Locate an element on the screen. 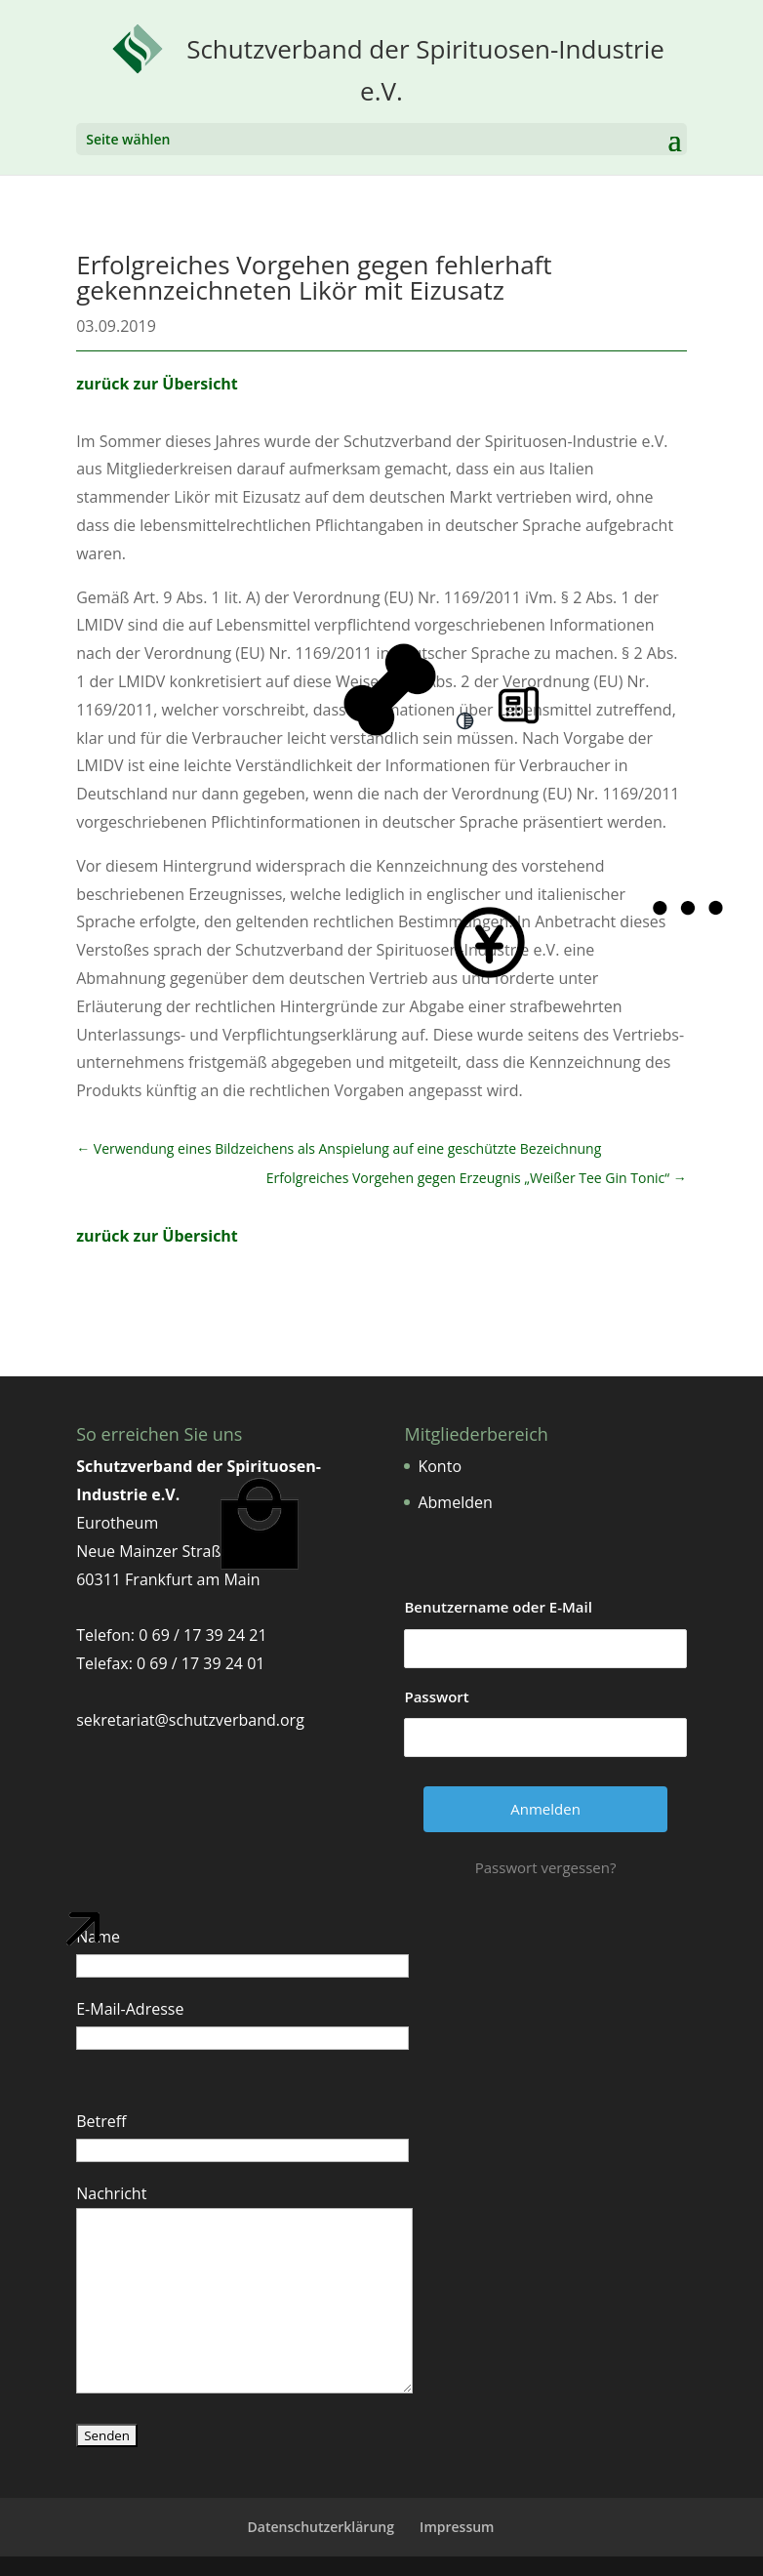 This screenshot has width=763, height=2576. open shopping bag or cart is located at coordinates (260, 1526).